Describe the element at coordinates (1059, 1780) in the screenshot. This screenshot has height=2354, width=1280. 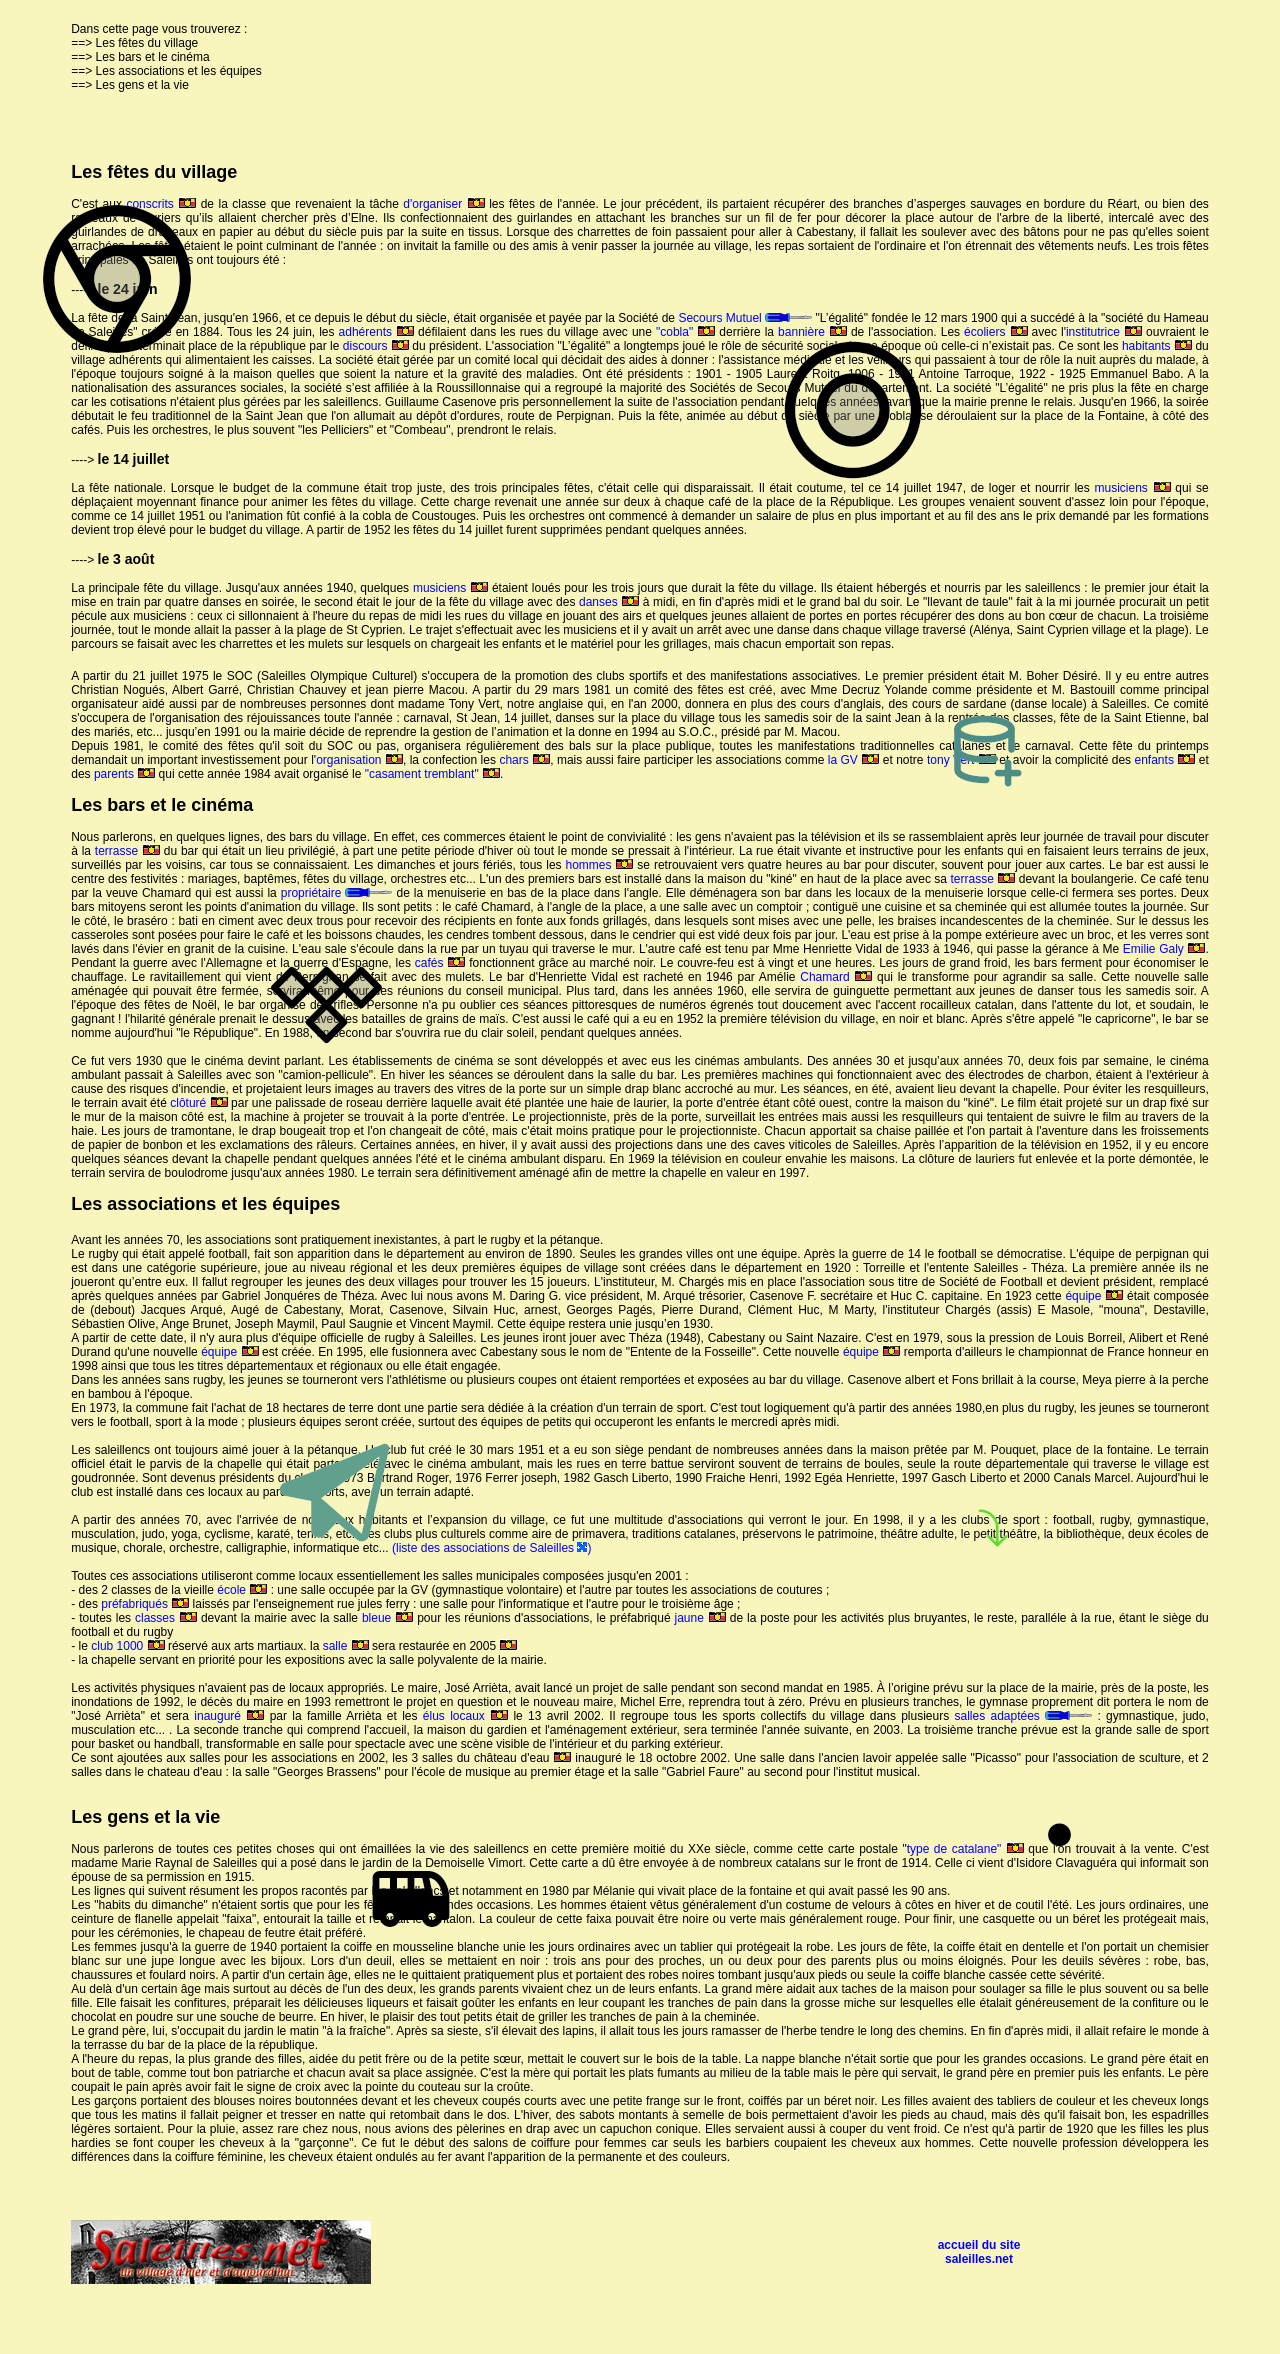
I see `indicates no wifi signal available` at that location.